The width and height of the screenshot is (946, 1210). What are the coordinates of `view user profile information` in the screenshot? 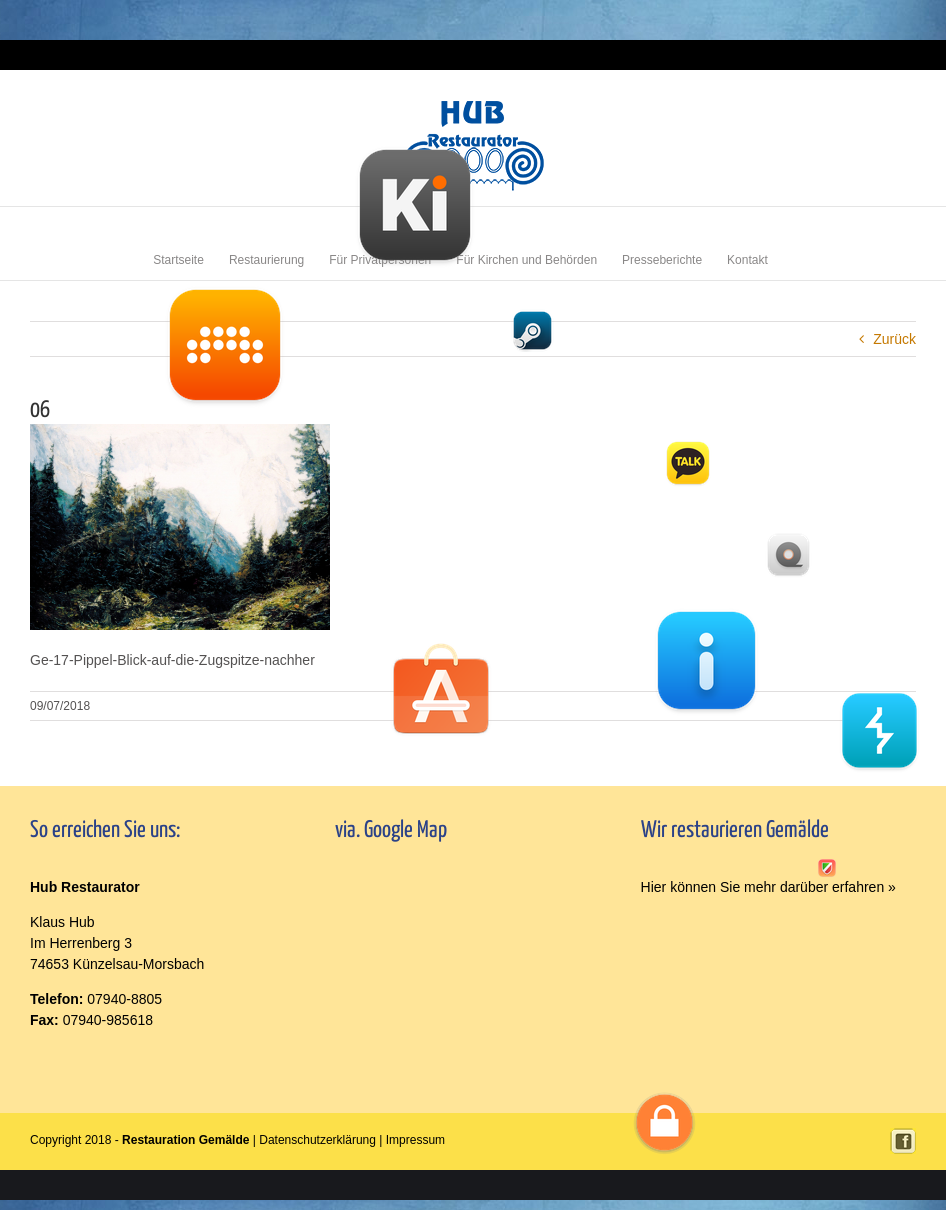 It's located at (706, 660).